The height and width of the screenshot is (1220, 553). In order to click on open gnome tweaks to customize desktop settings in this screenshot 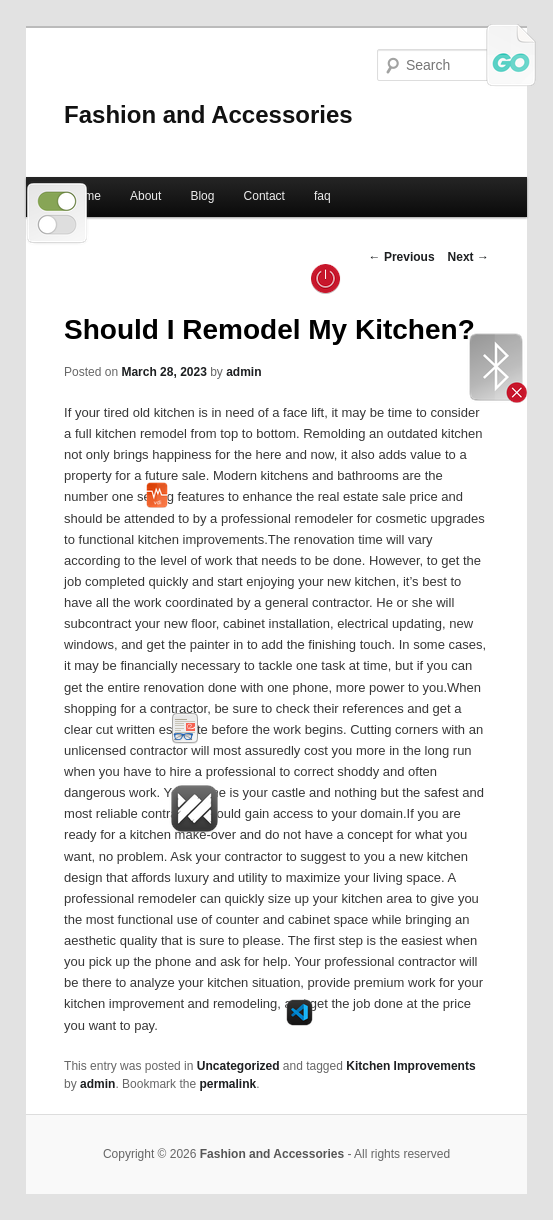, I will do `click(57, 213)`.